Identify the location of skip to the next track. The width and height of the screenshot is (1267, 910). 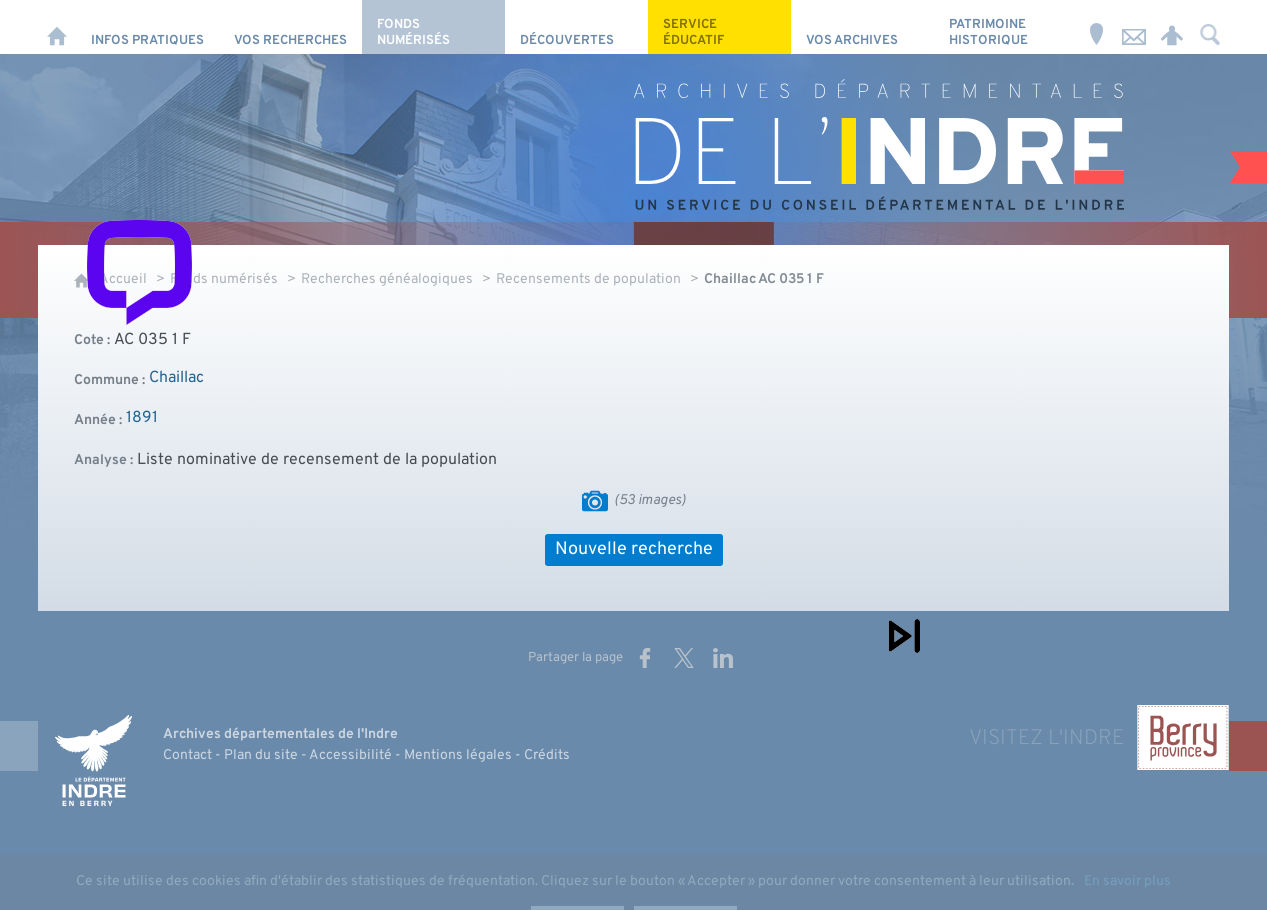
(903, 636).